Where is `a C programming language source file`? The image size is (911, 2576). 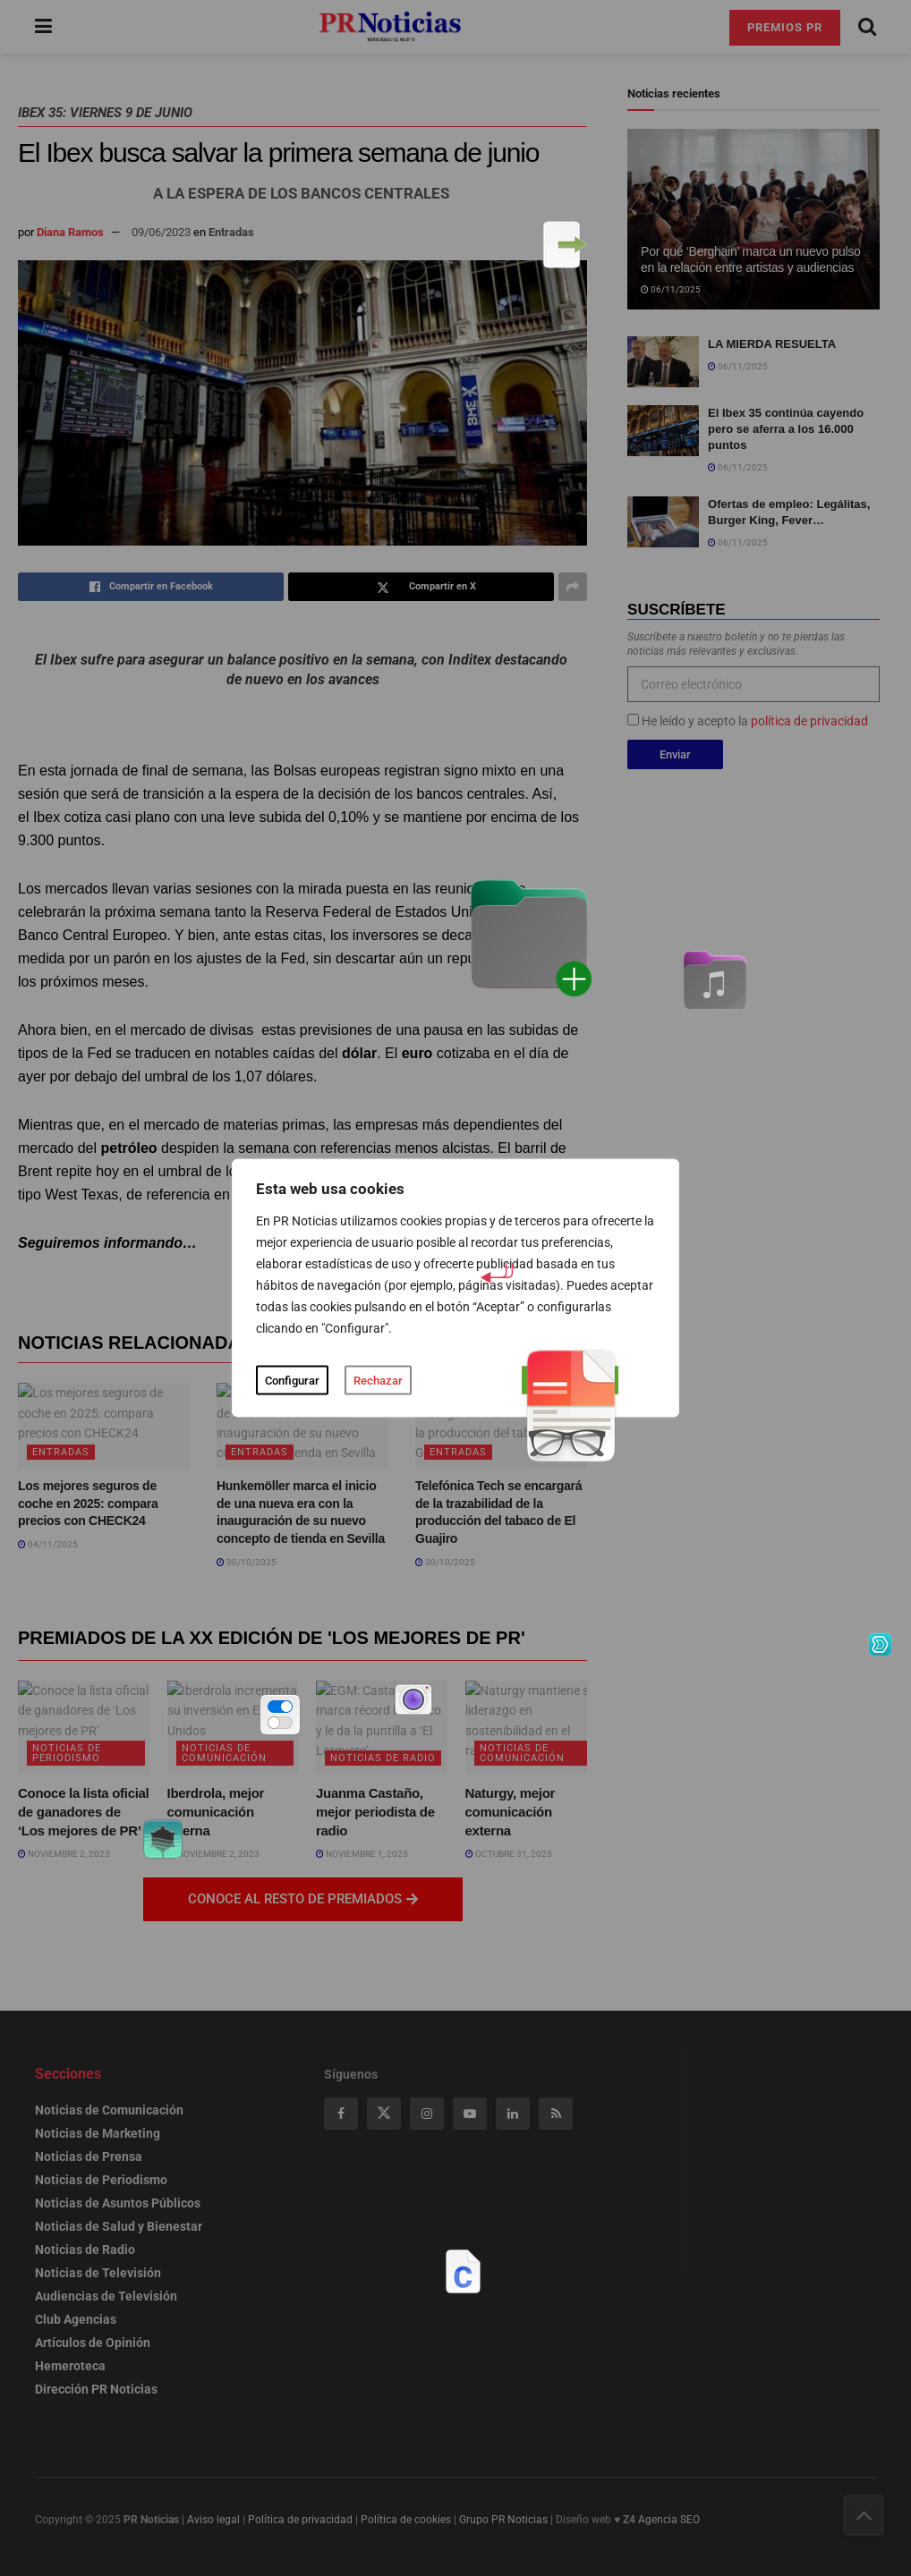
a C programming language source file is located at coordinates (463, 2271).